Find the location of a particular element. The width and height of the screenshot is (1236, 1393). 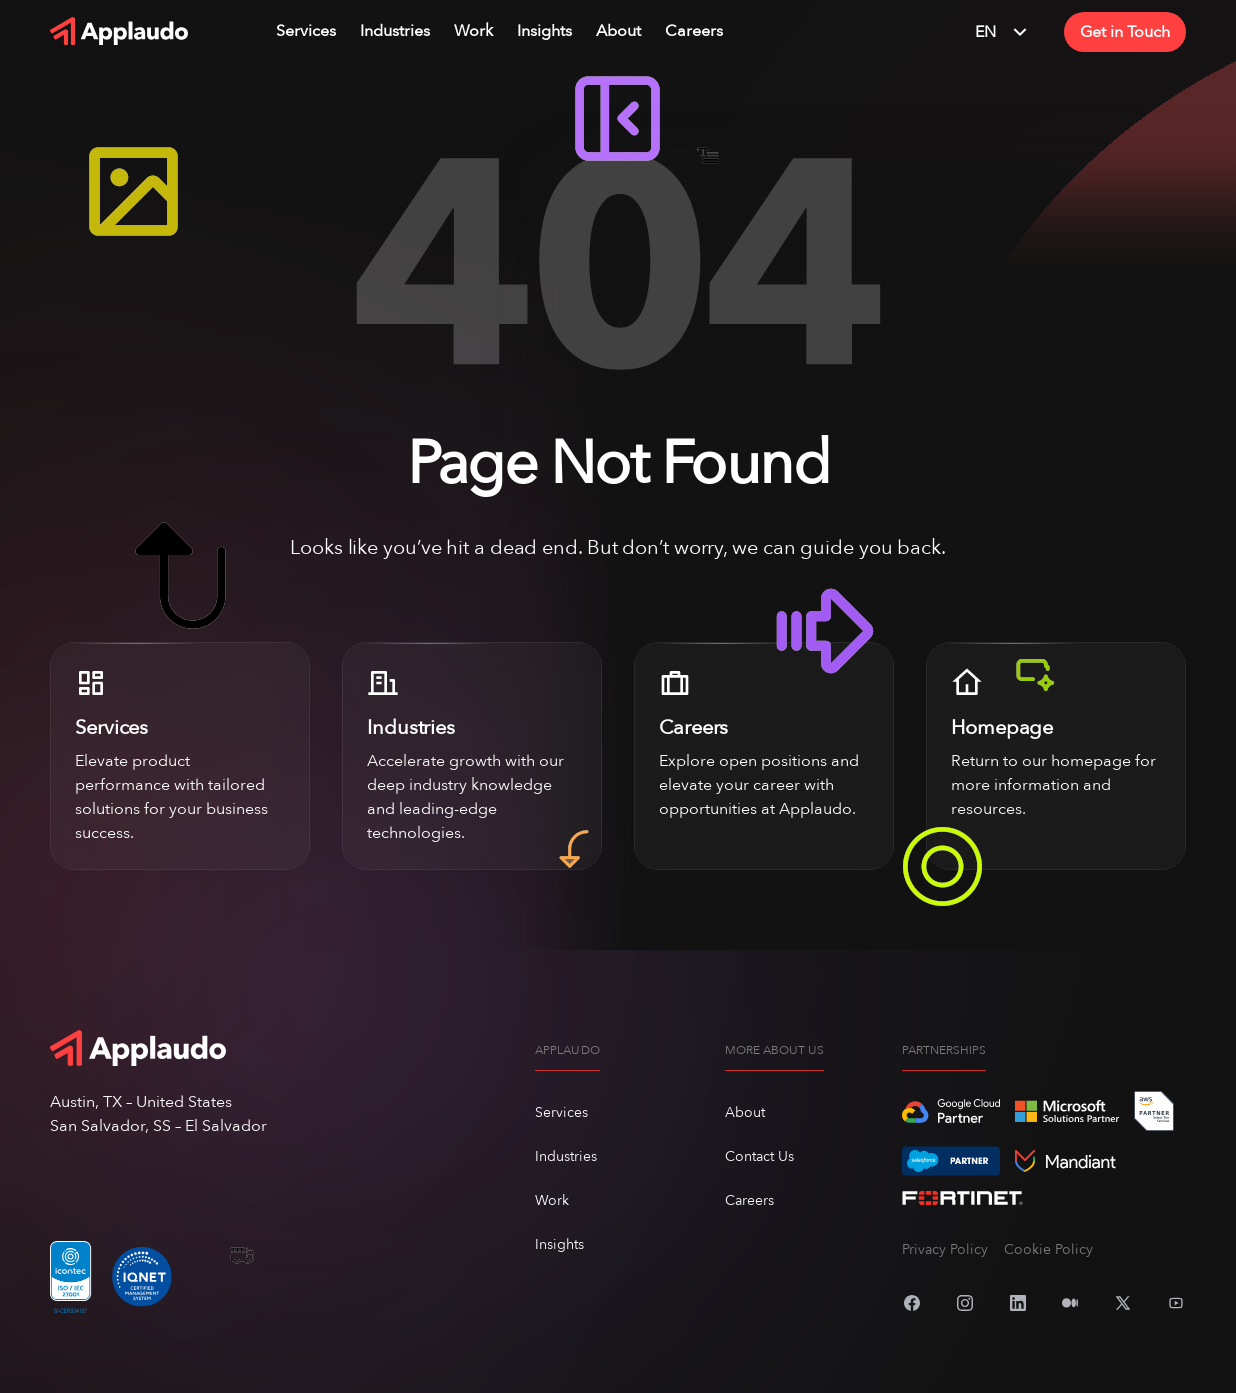

access emergency services information is located at coordinates (241, 1254).